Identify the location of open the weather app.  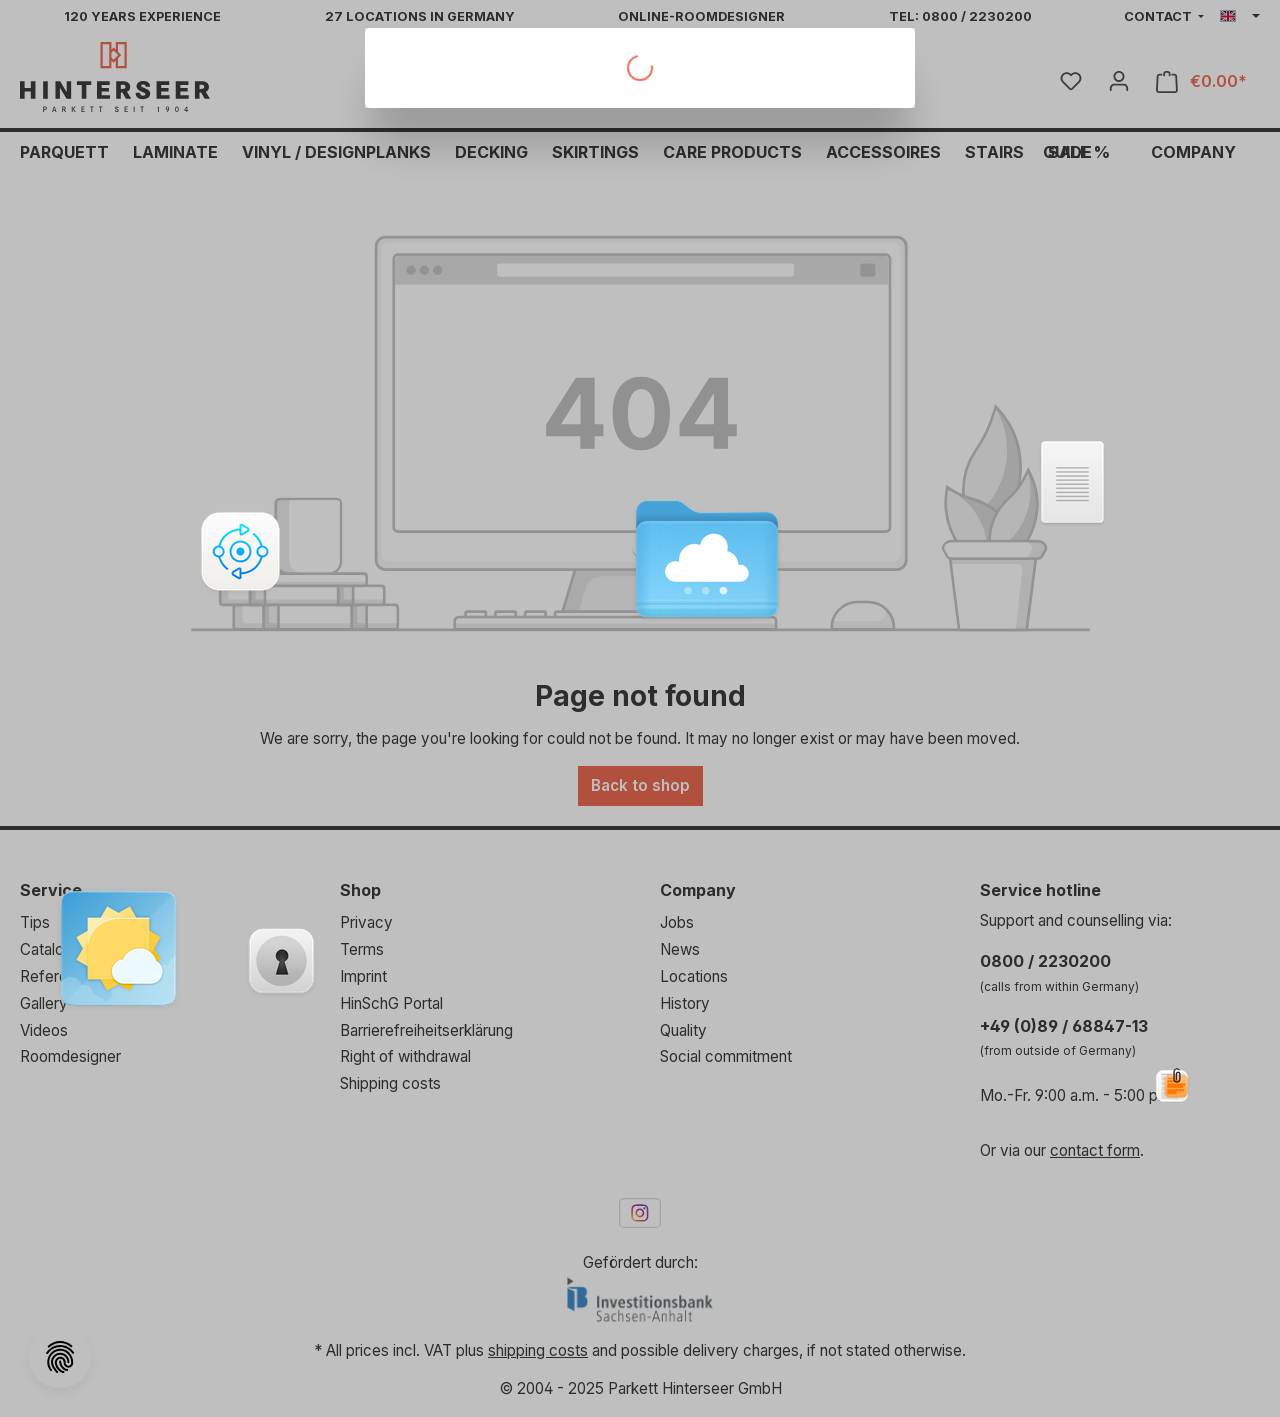
(118, 948).